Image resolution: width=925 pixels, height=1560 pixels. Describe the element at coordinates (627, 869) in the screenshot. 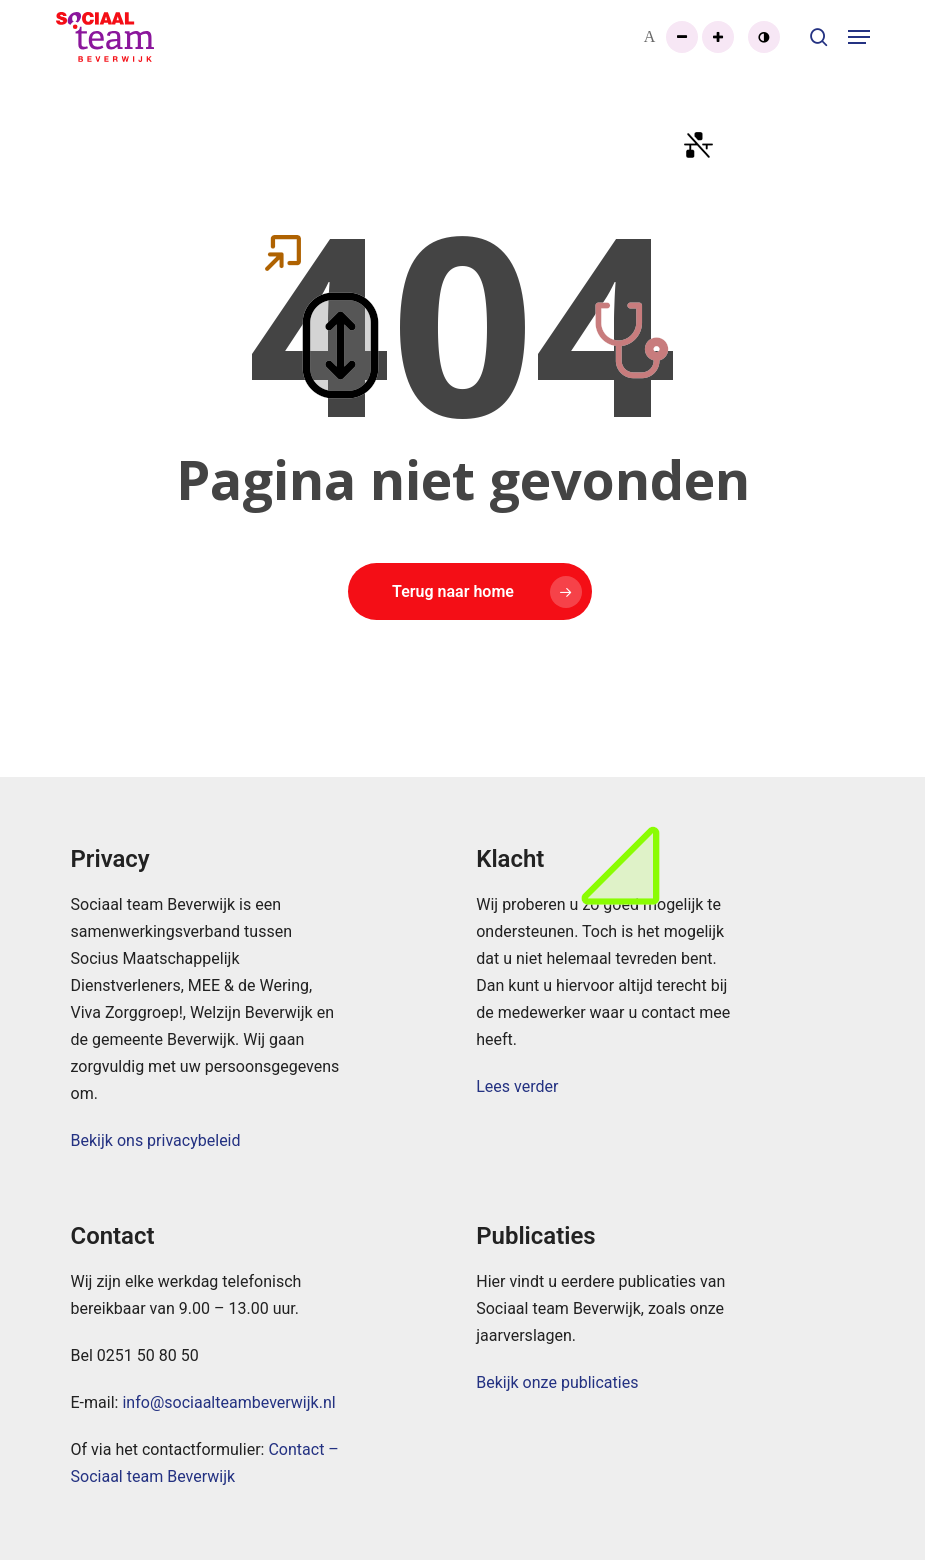

I see `indicates full cellular signal strength` at that location.